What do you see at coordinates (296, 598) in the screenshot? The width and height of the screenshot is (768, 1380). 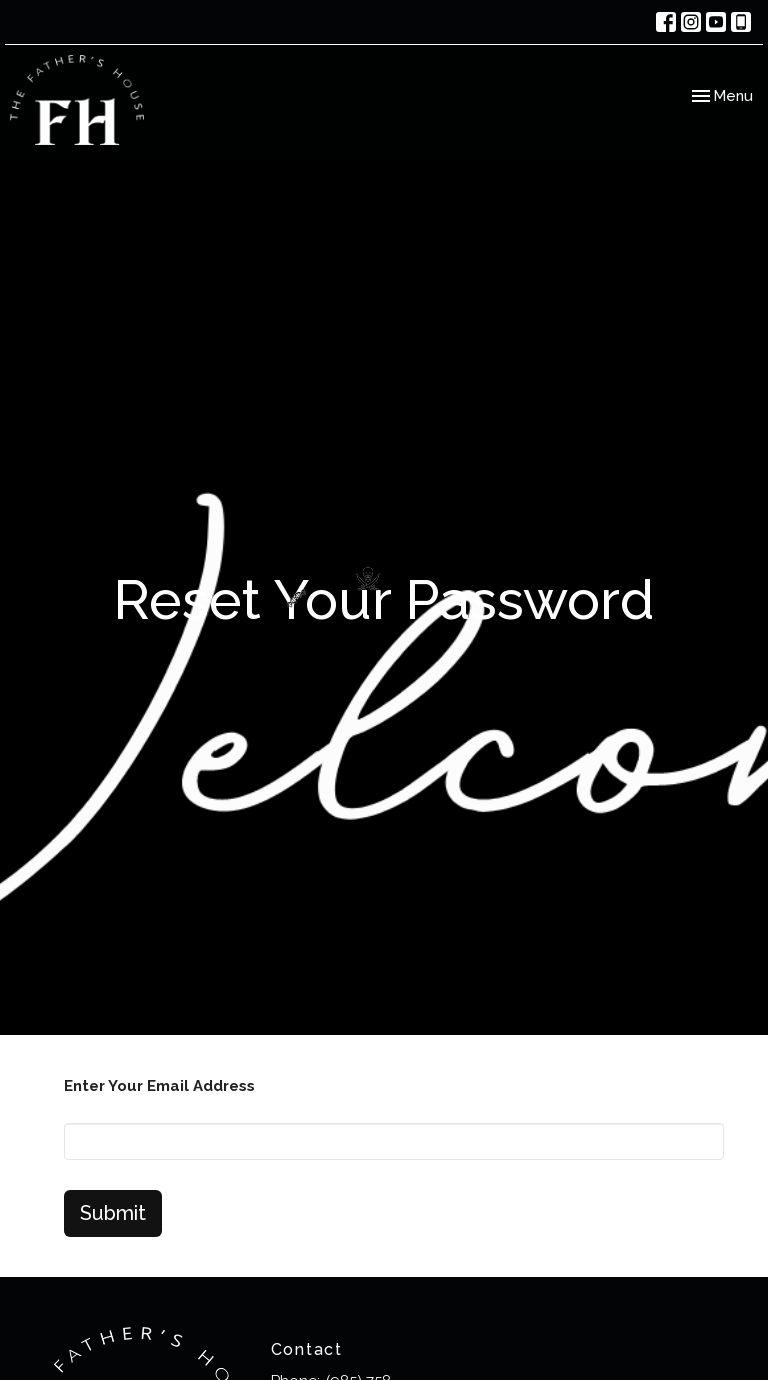 I see `access genetic or DNA-related information` at bounding box center [296, 598].